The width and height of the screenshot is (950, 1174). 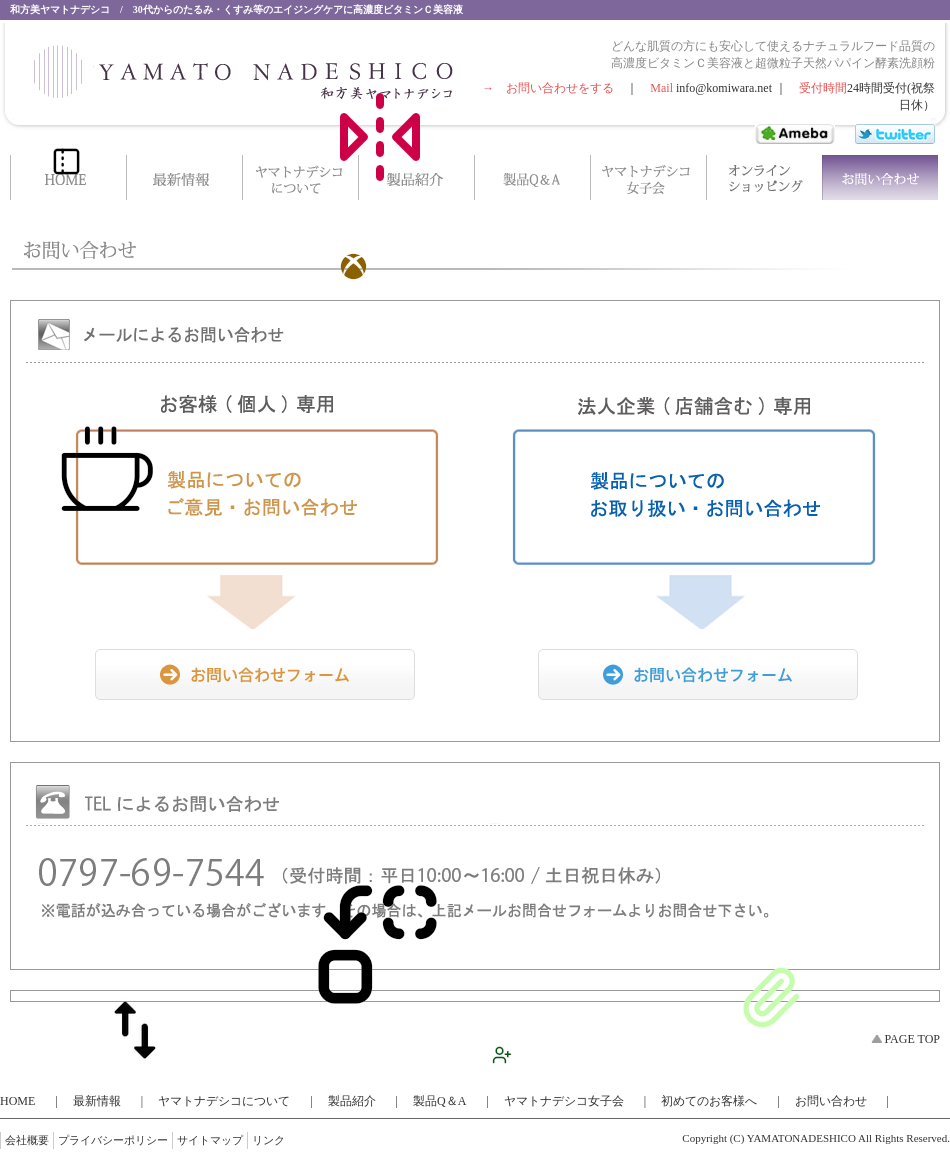 What do you see at coordinates (502, 1055) in the screenshot?
I see `add a new contact or friend` at bounding box center [502, 1055].